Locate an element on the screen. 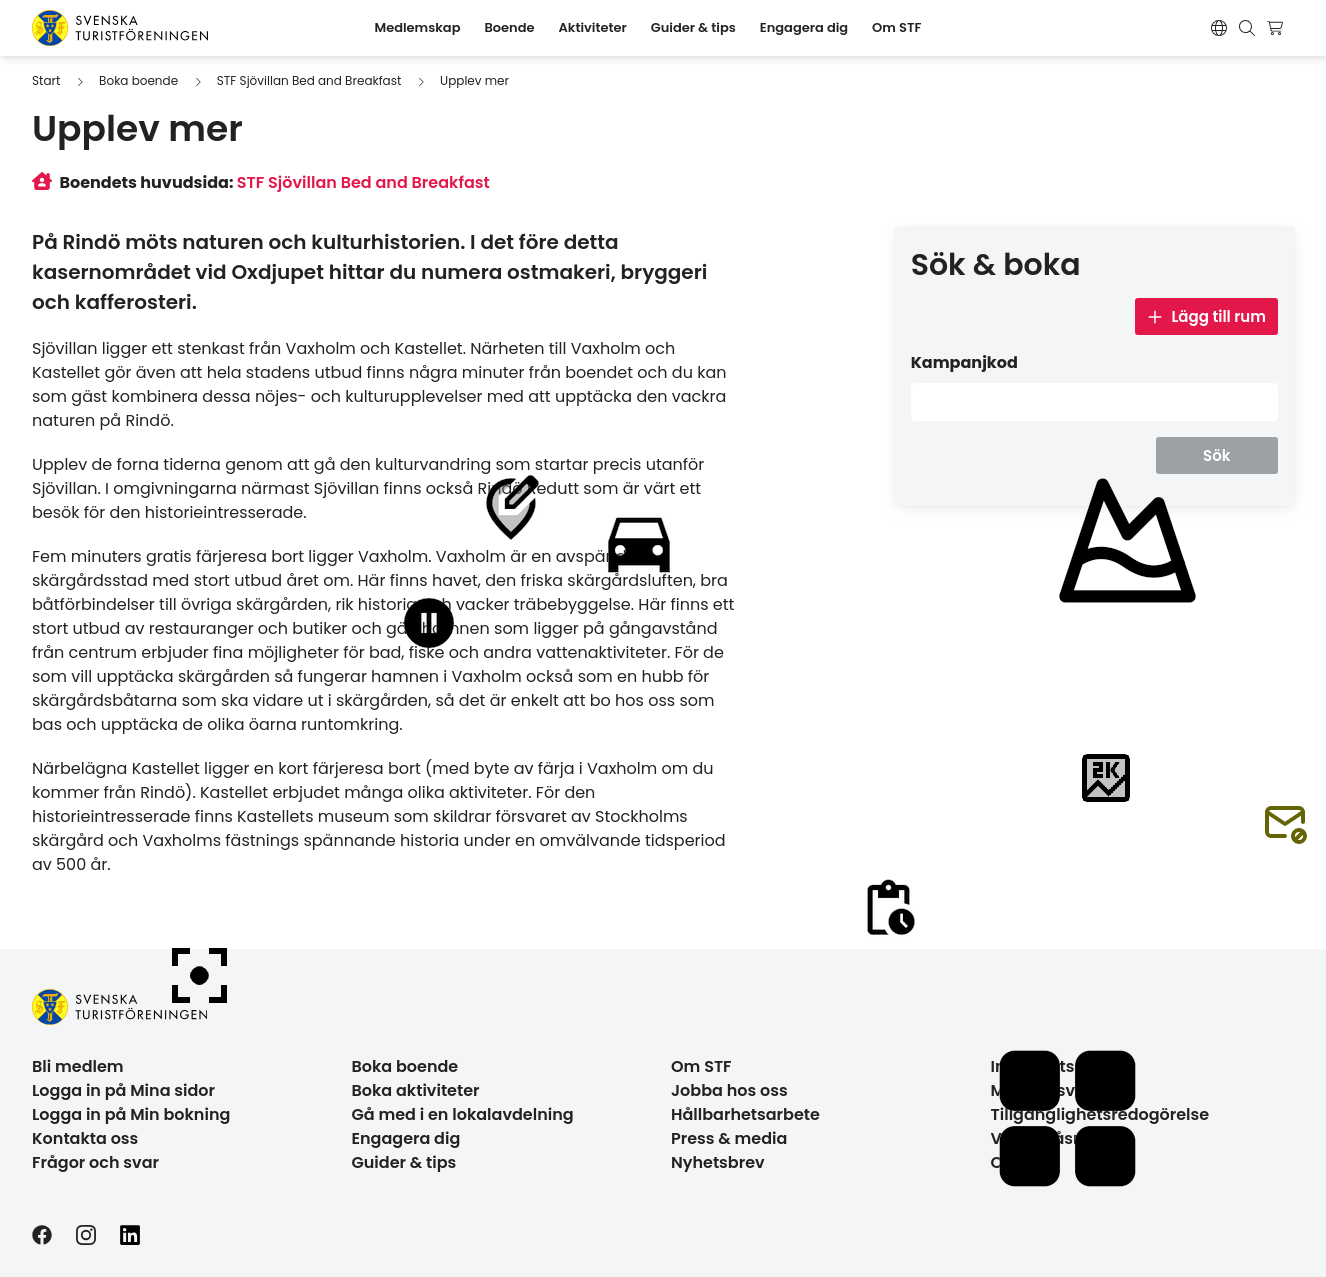 The width and height of the screenshot is (1326, 1277). edit a saved location is located at coordinates (511, 509).